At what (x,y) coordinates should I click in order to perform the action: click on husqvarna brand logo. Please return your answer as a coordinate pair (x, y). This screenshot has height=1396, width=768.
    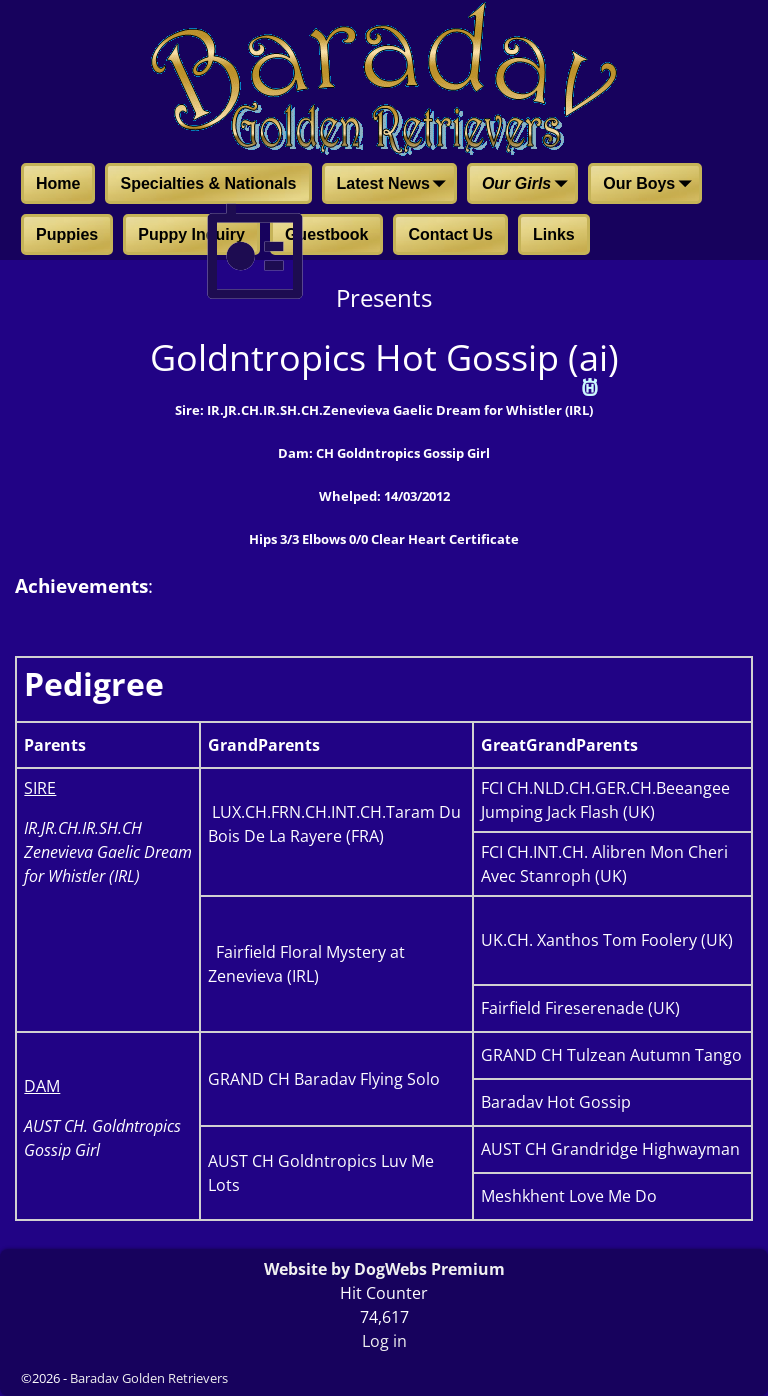
    Looking at the image, I should click on (590, 387).